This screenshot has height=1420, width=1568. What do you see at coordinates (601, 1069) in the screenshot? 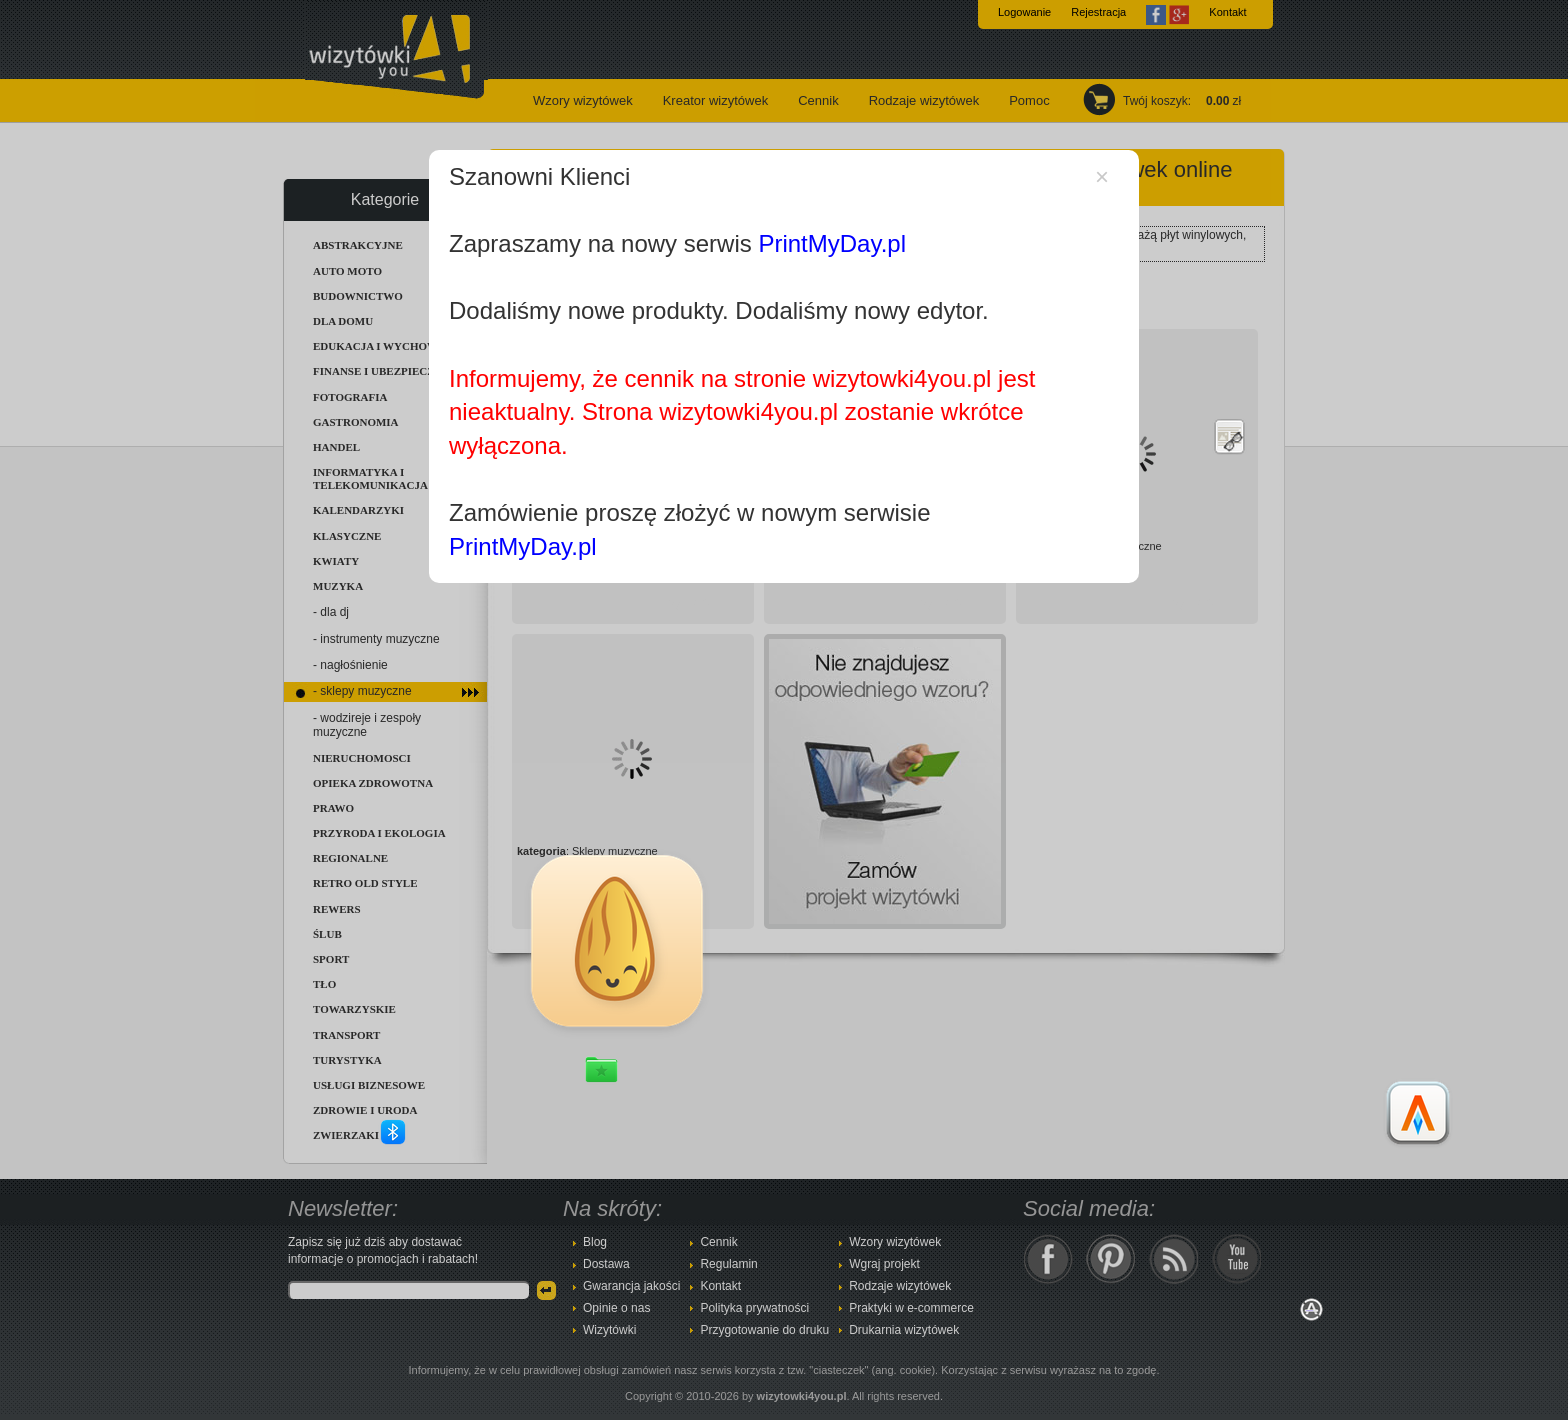
I see `access bookmarked or favorite files` at bounding box center [601, 1069].